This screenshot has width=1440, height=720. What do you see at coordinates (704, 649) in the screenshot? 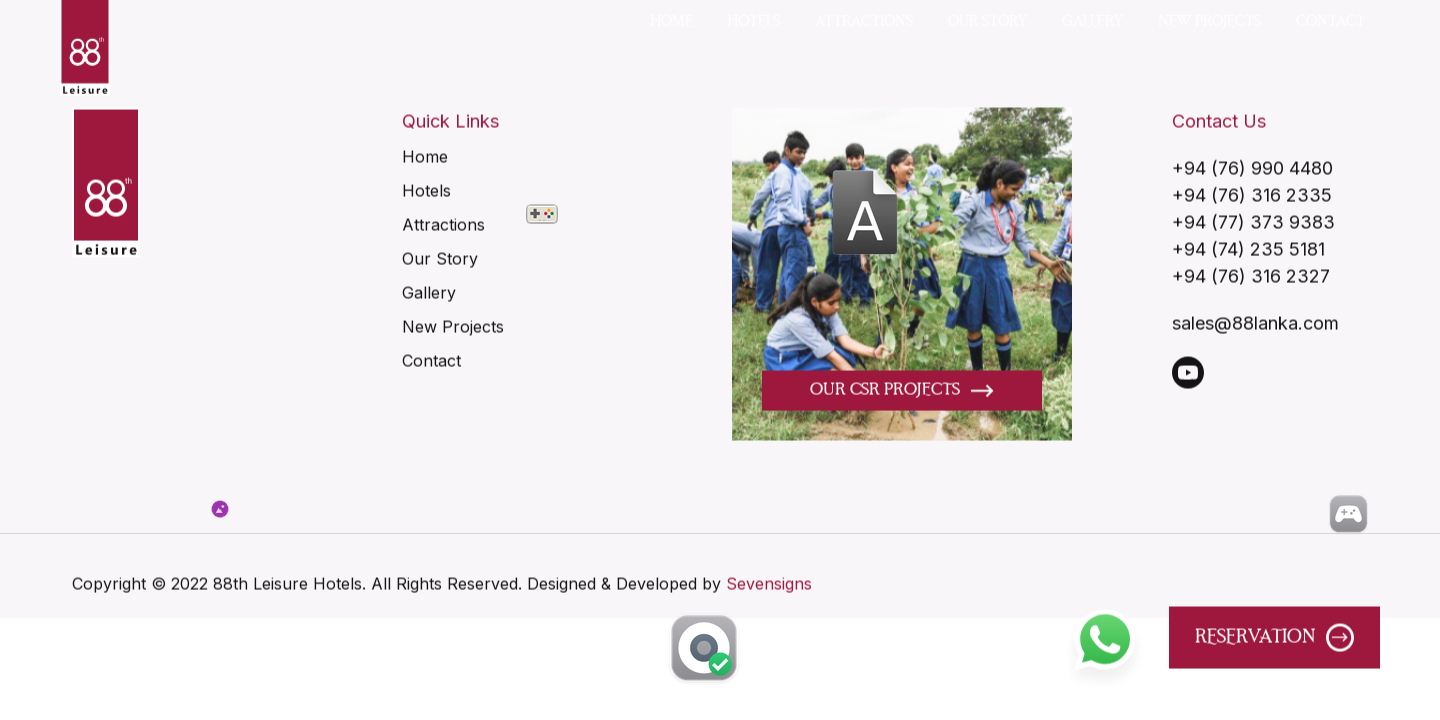
I see `optical drive verified and working correctly` at bounding box center [704, 649].